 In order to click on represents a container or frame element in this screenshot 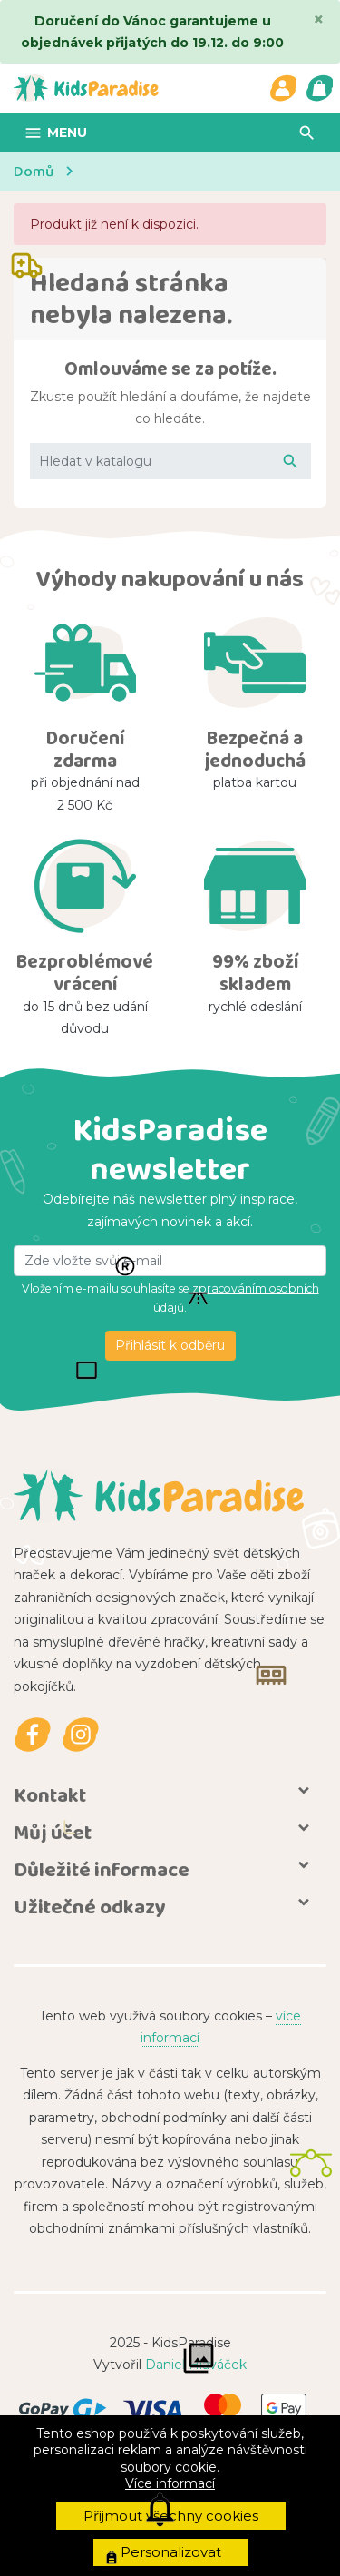, I will do `click(86, 1370)`.